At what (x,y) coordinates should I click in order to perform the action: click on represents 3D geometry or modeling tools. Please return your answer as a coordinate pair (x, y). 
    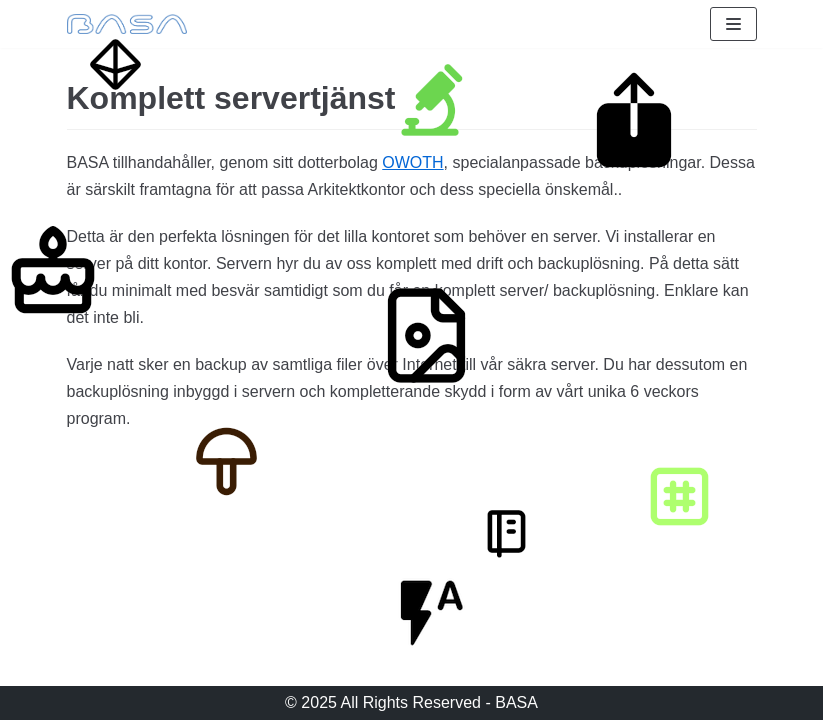
    Looking at the image, I should click on (115, 64).